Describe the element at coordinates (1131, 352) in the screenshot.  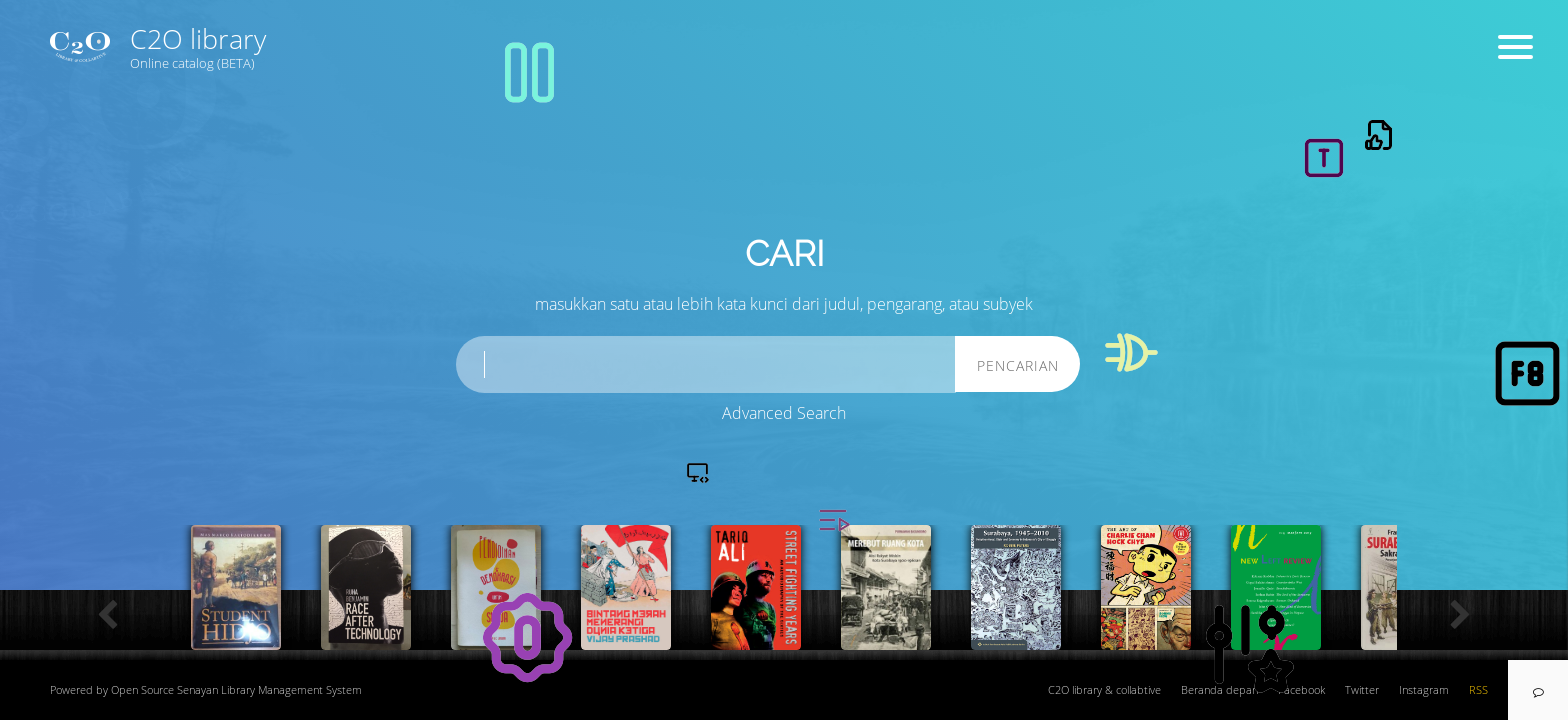
I see `XOR logic gate symbol for circuit diagrams` at that location.